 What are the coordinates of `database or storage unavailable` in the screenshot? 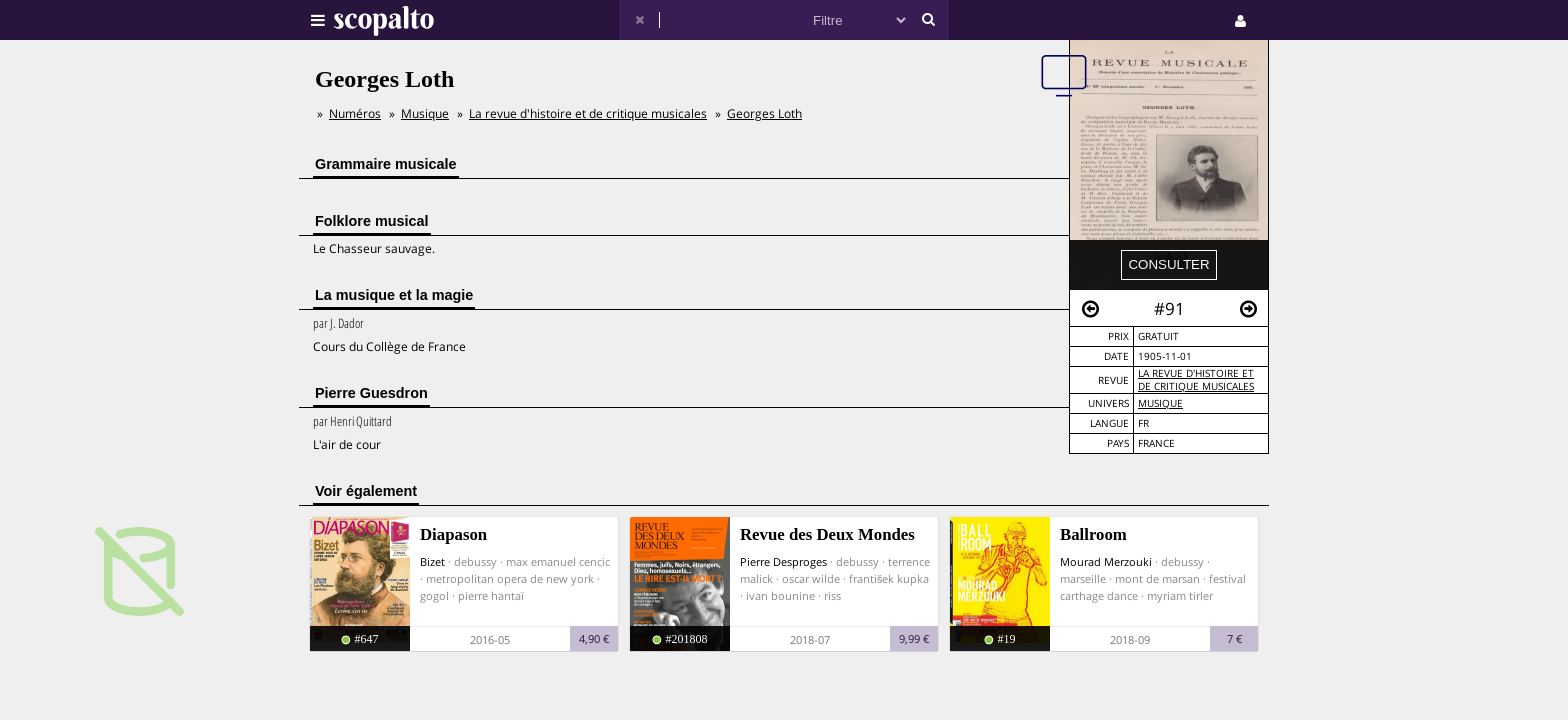 It's located at (139, 571).